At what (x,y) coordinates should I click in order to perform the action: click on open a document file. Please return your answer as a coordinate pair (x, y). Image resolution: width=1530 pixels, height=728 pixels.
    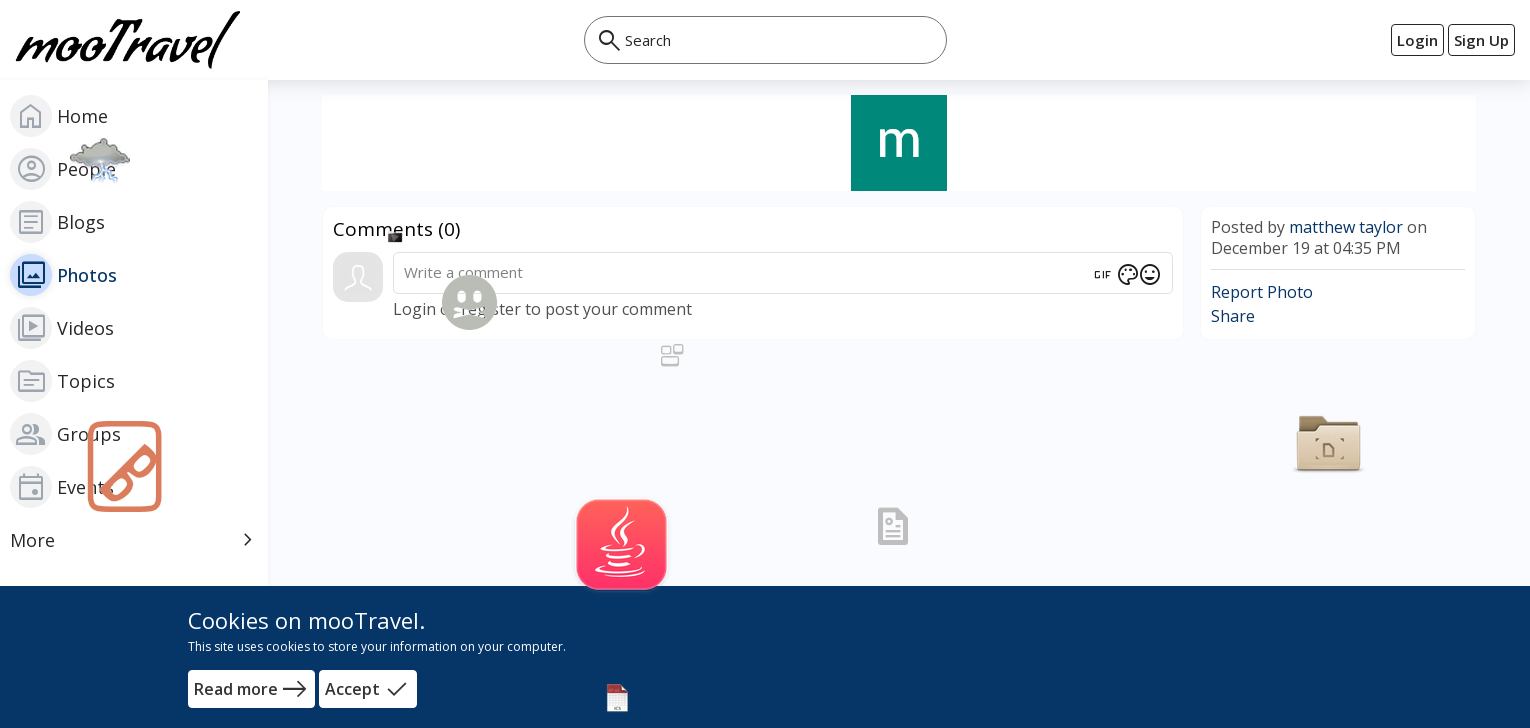
    Looking at the image, I should click on (893, 525).